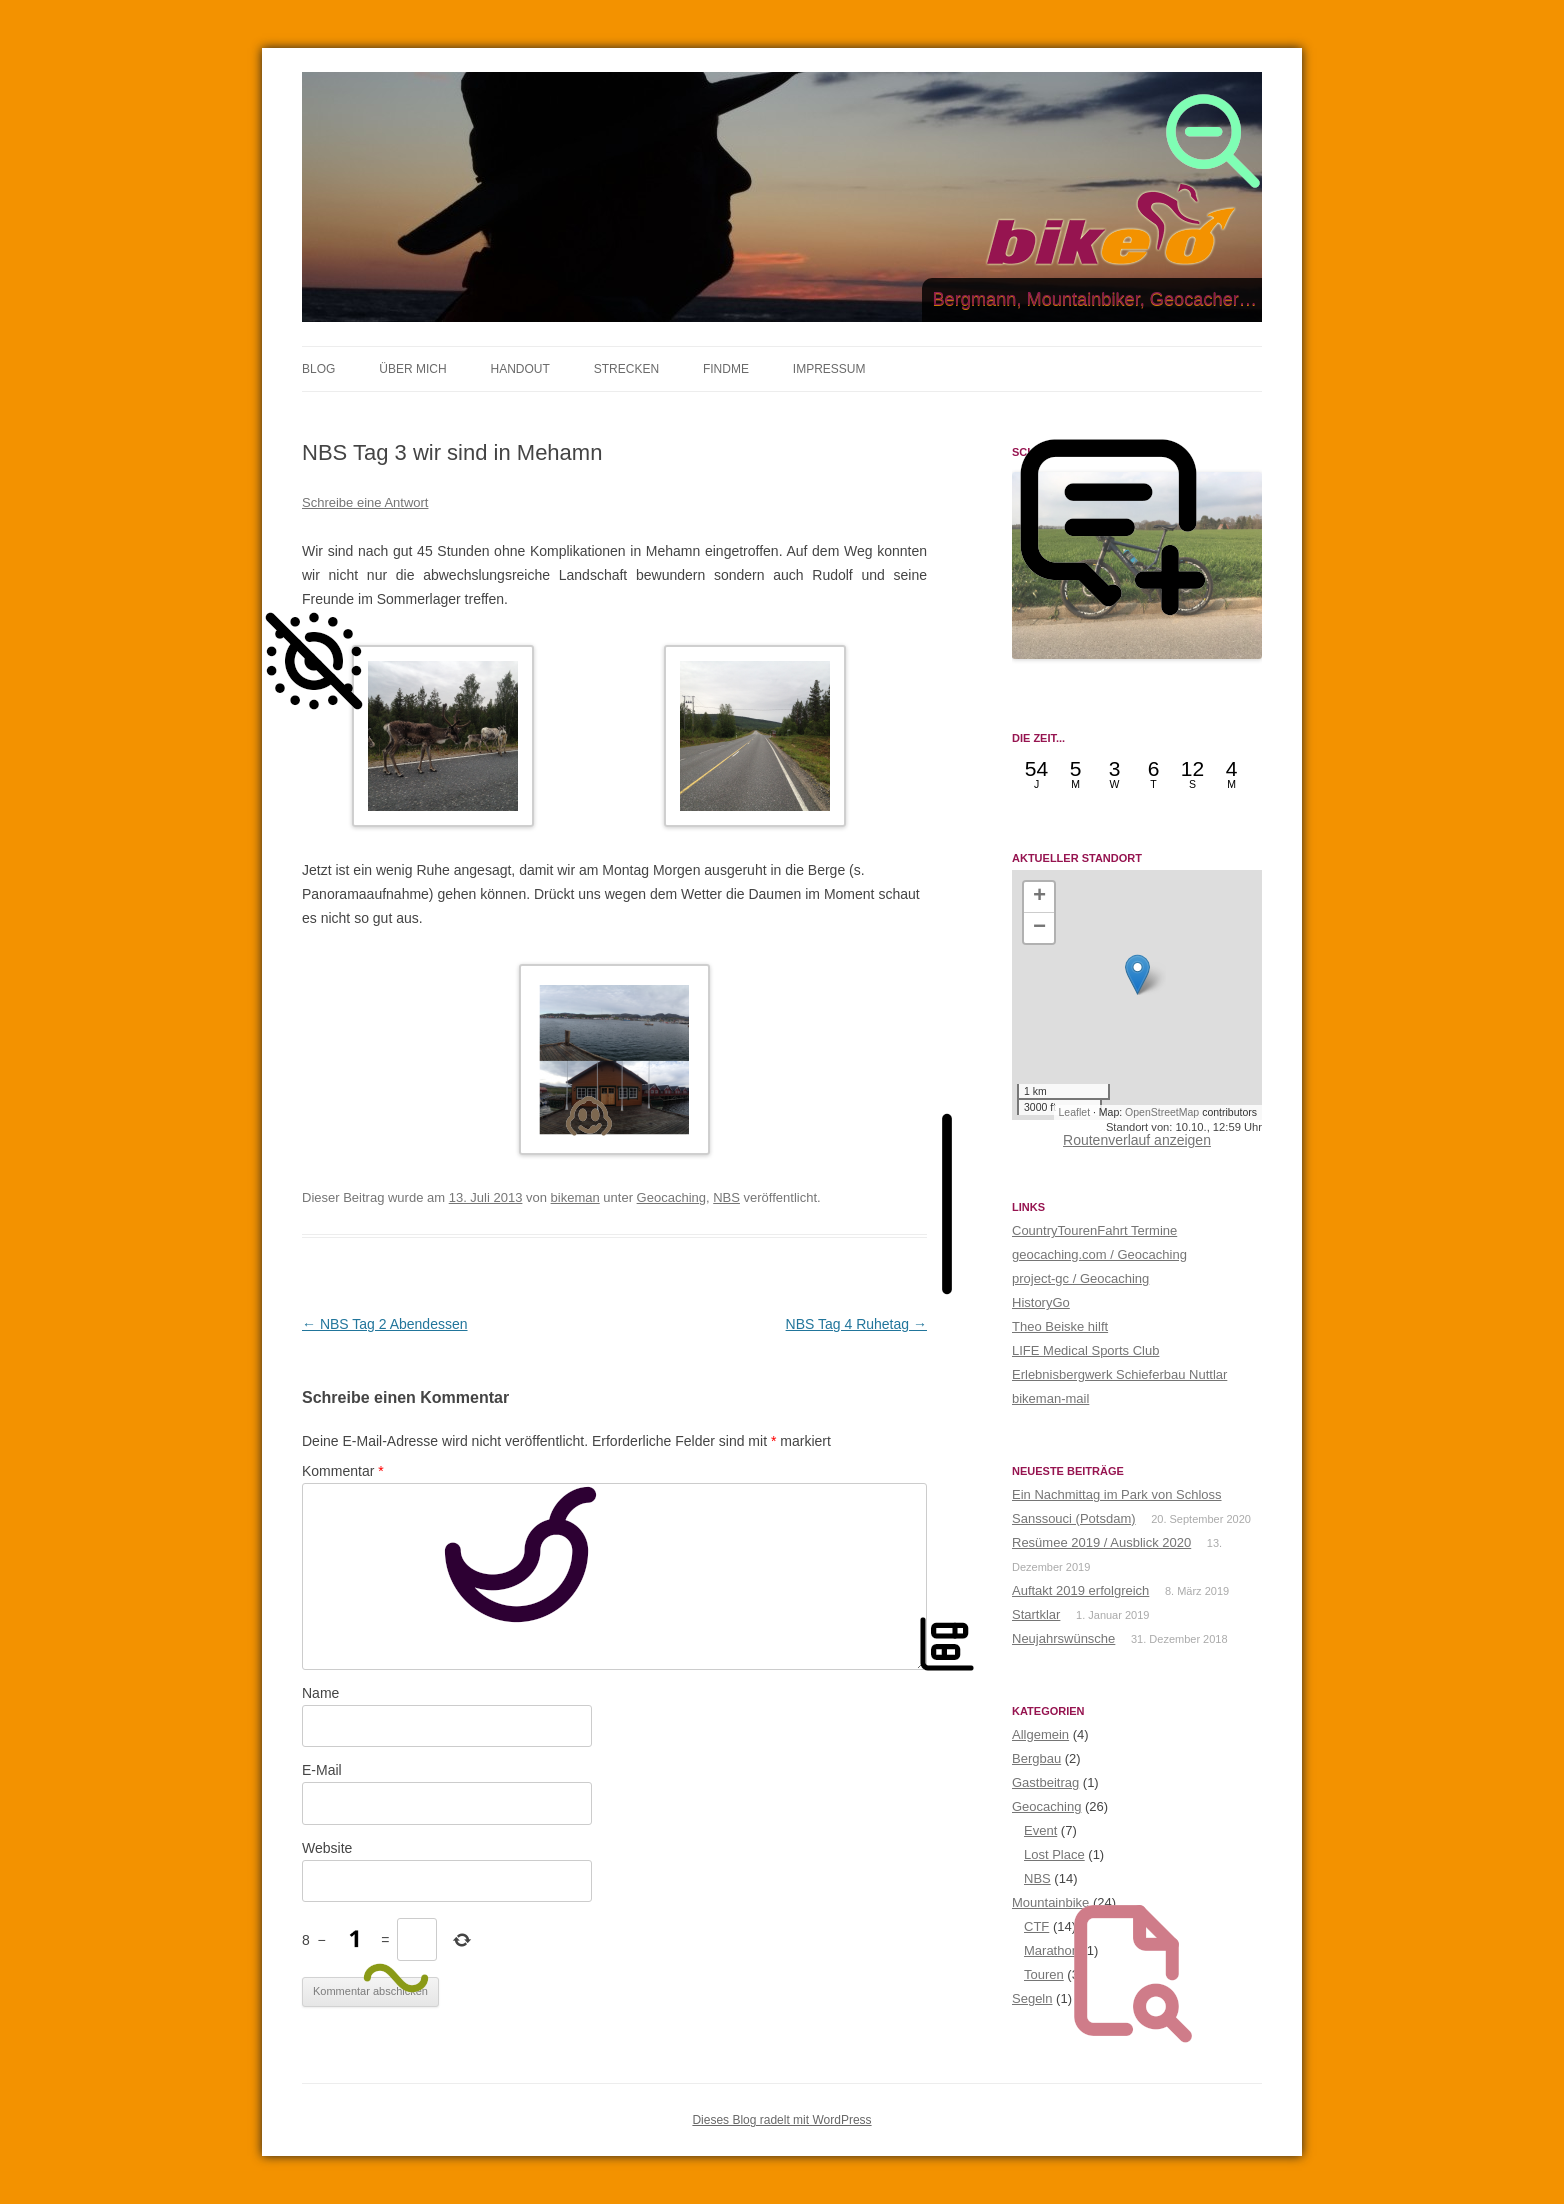  Describe the element at coordinates (524, 1558) in the screenshot. I see `indicates spicy food or heat level` at that location.